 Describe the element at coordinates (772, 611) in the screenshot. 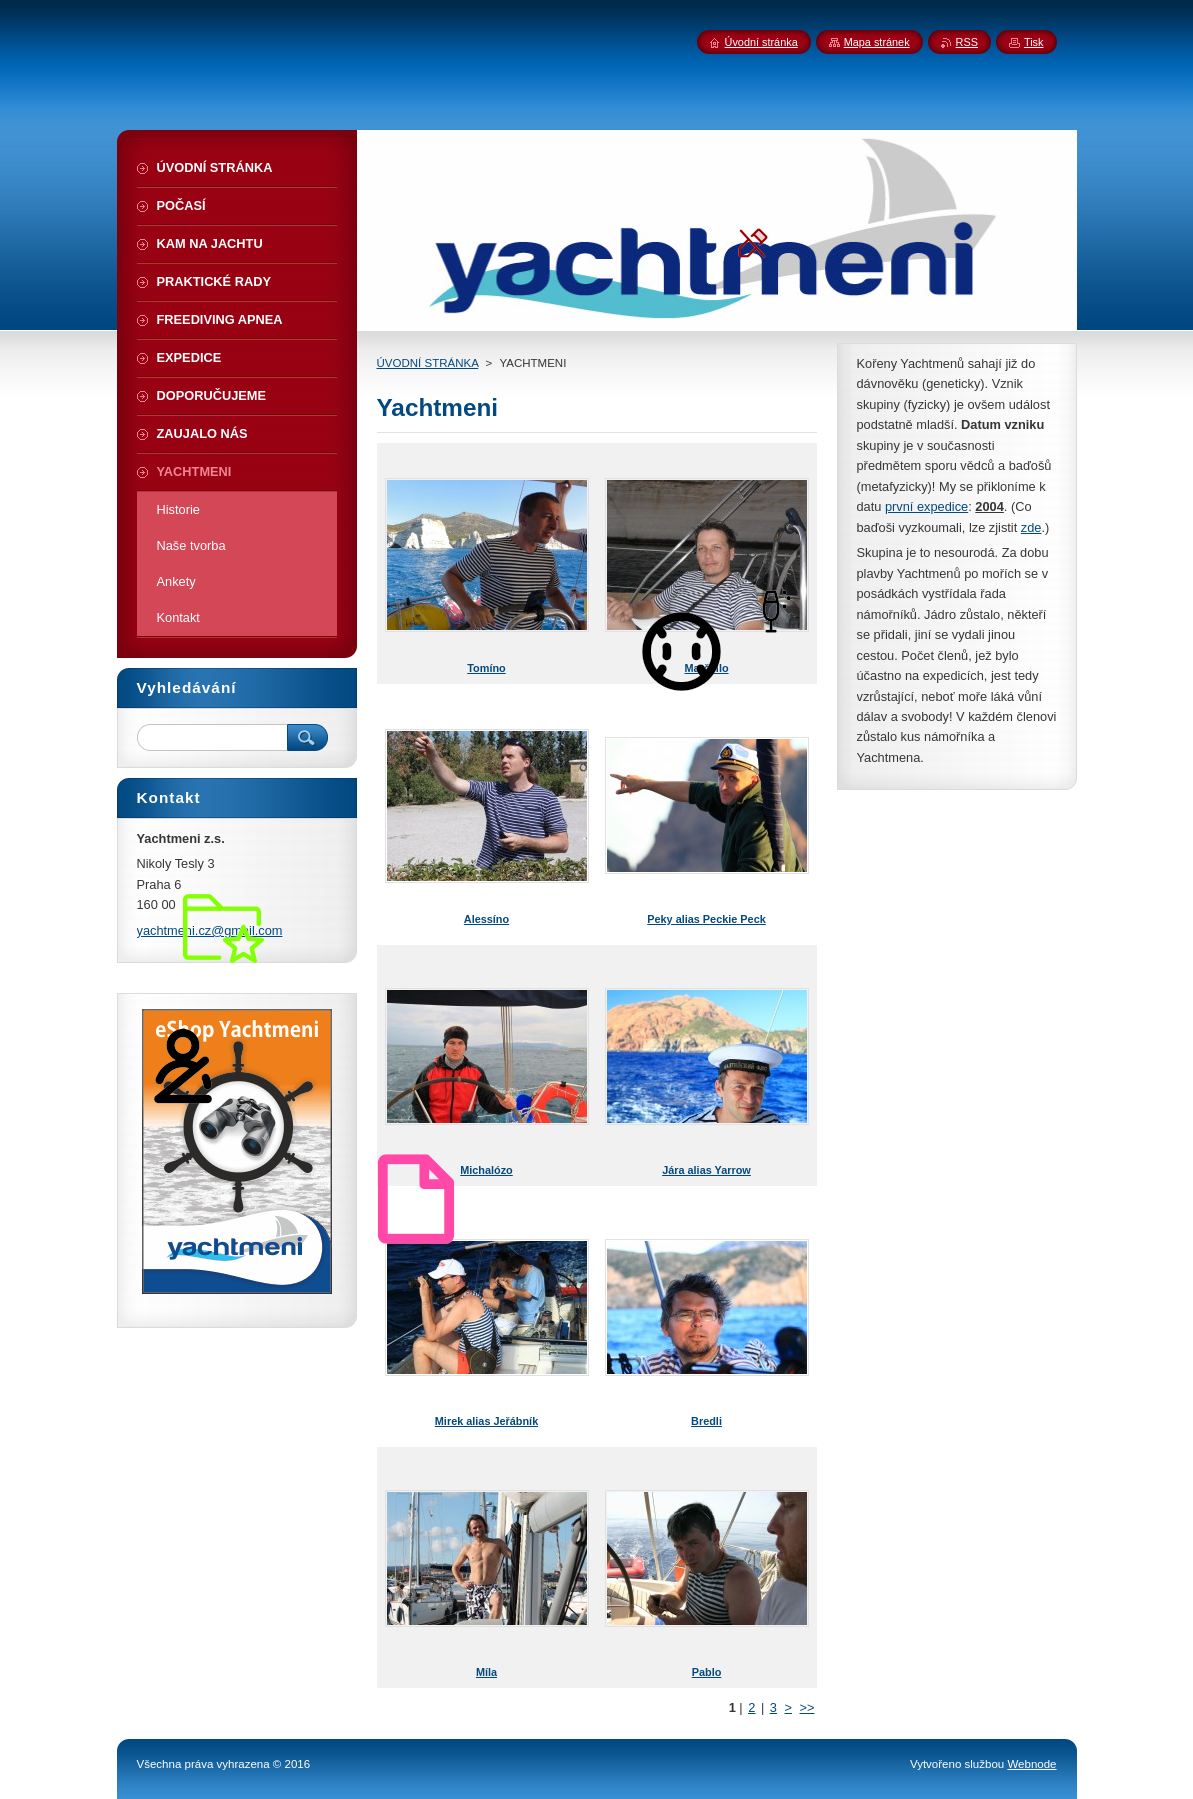

I see `celebrate an achievement or milestone` at that location.